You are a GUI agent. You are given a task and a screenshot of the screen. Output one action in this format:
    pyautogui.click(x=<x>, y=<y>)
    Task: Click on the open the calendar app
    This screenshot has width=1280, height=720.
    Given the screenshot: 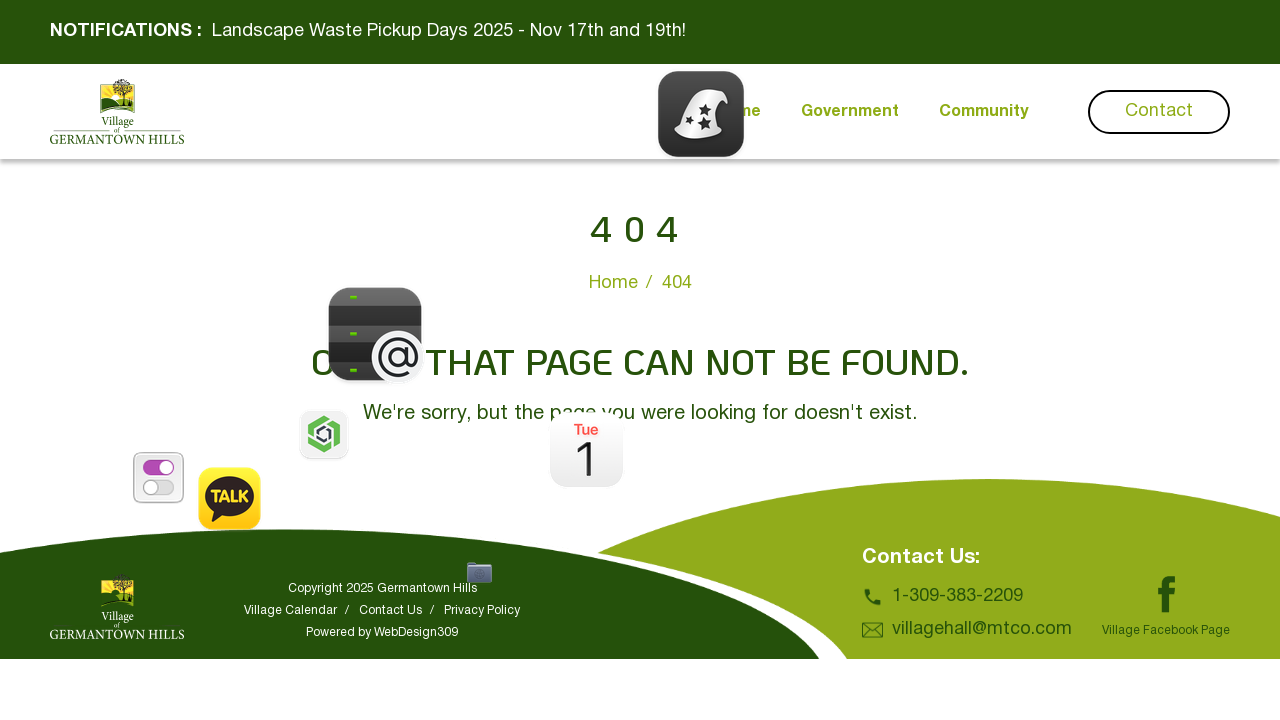 What is the action you would take?
    pyautogui.click(x=586, y=450)
    